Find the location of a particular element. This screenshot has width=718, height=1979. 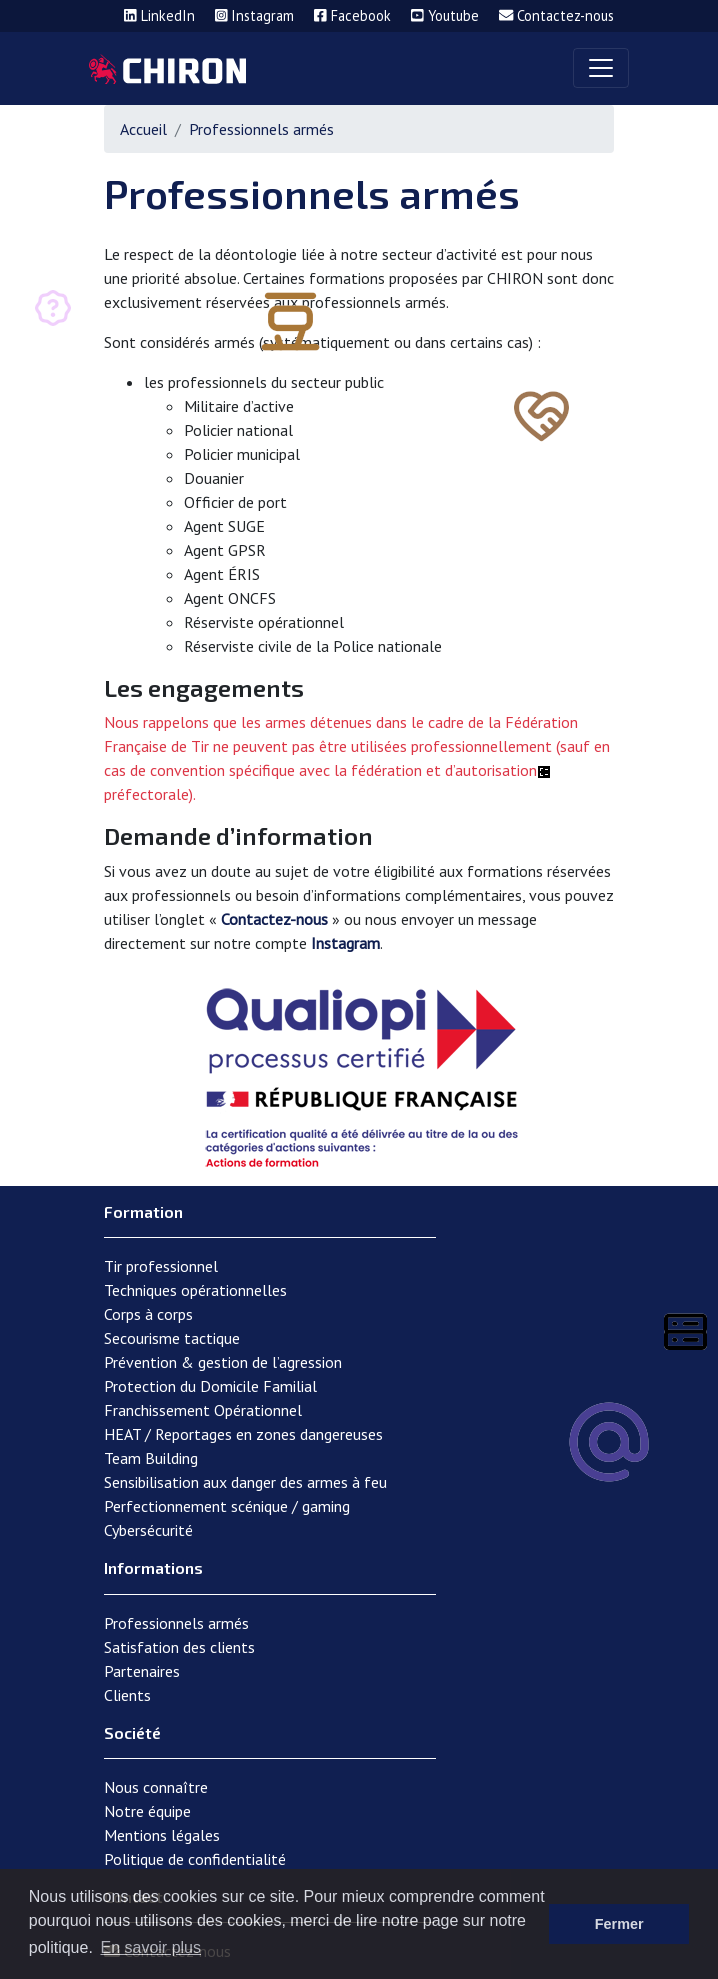

view community code of conduct is located at coordinates (541, 415).